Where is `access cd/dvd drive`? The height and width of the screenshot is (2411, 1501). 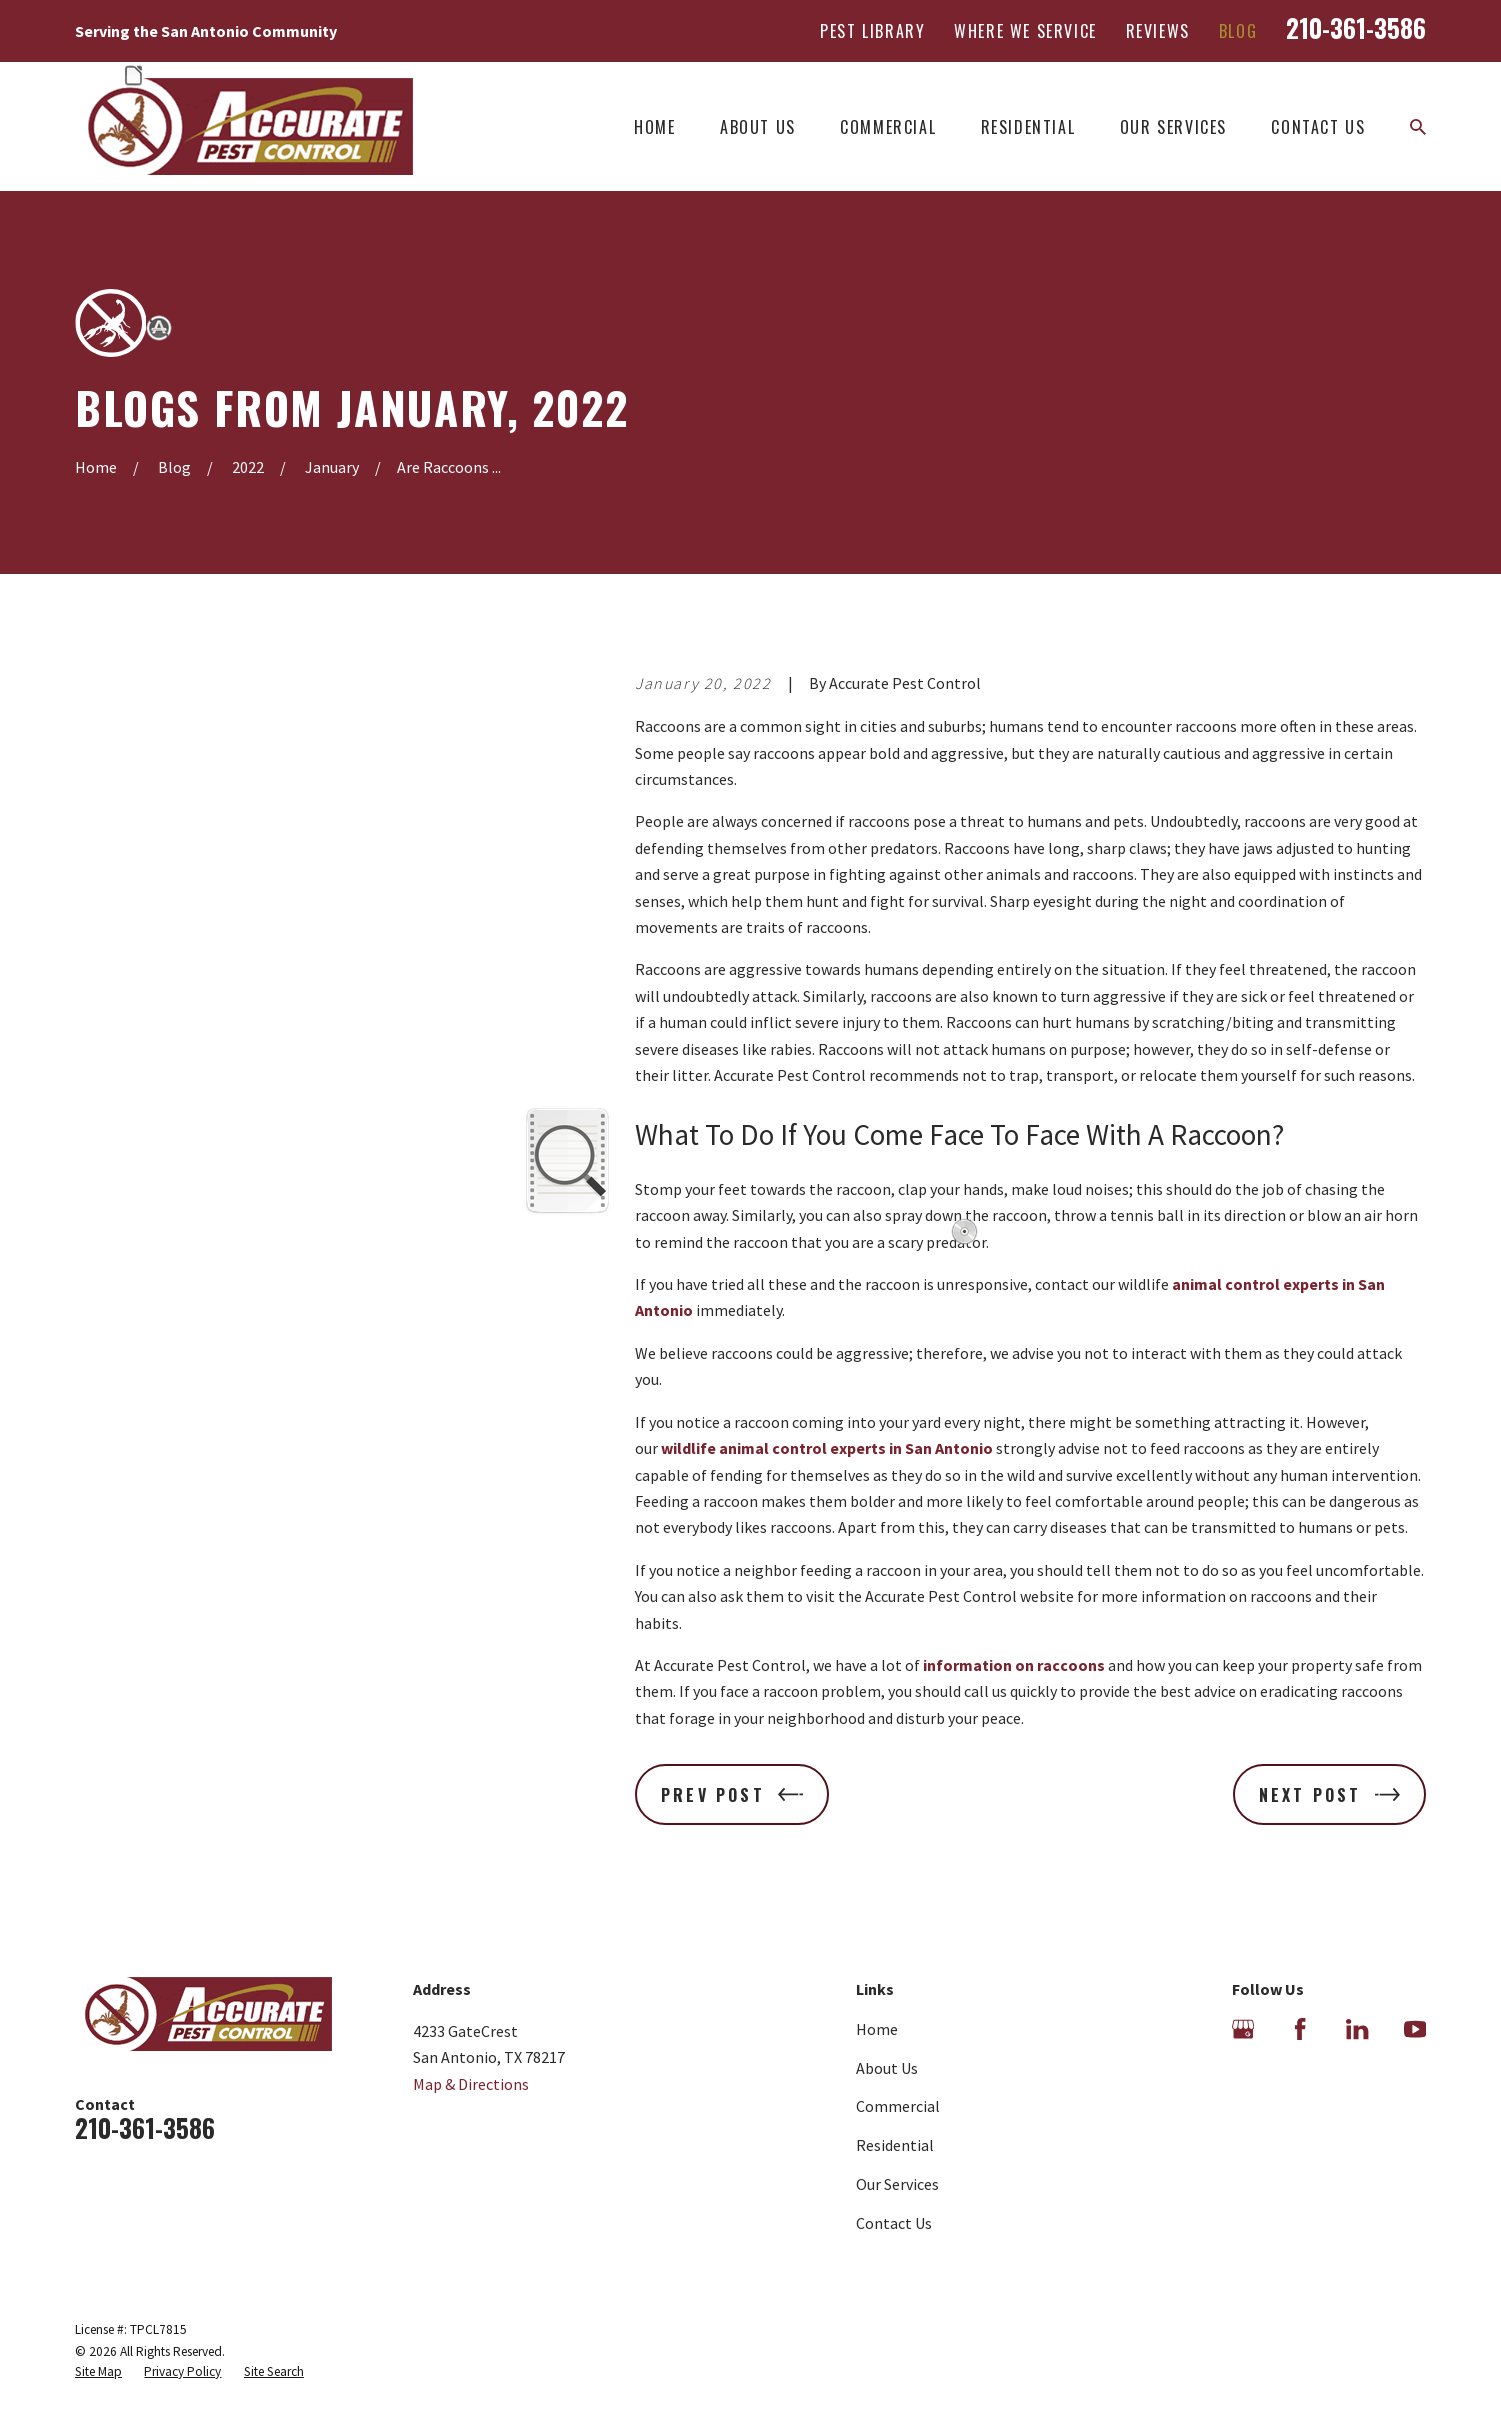 access cd/dvd drive is located at coordinates (964, 1231).